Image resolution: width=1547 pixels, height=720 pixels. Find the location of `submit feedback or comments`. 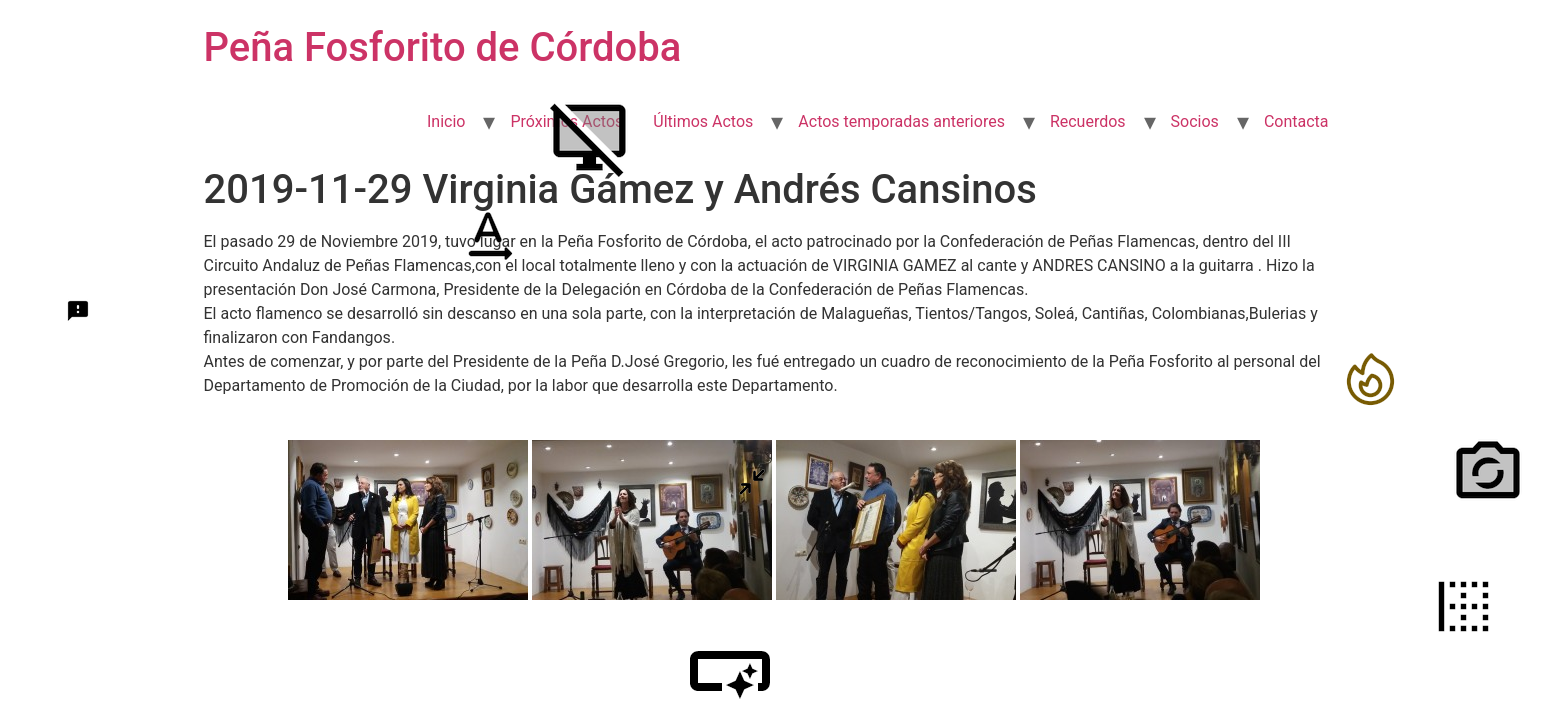

submit feedback or comments is located at coordinates (78, 311).